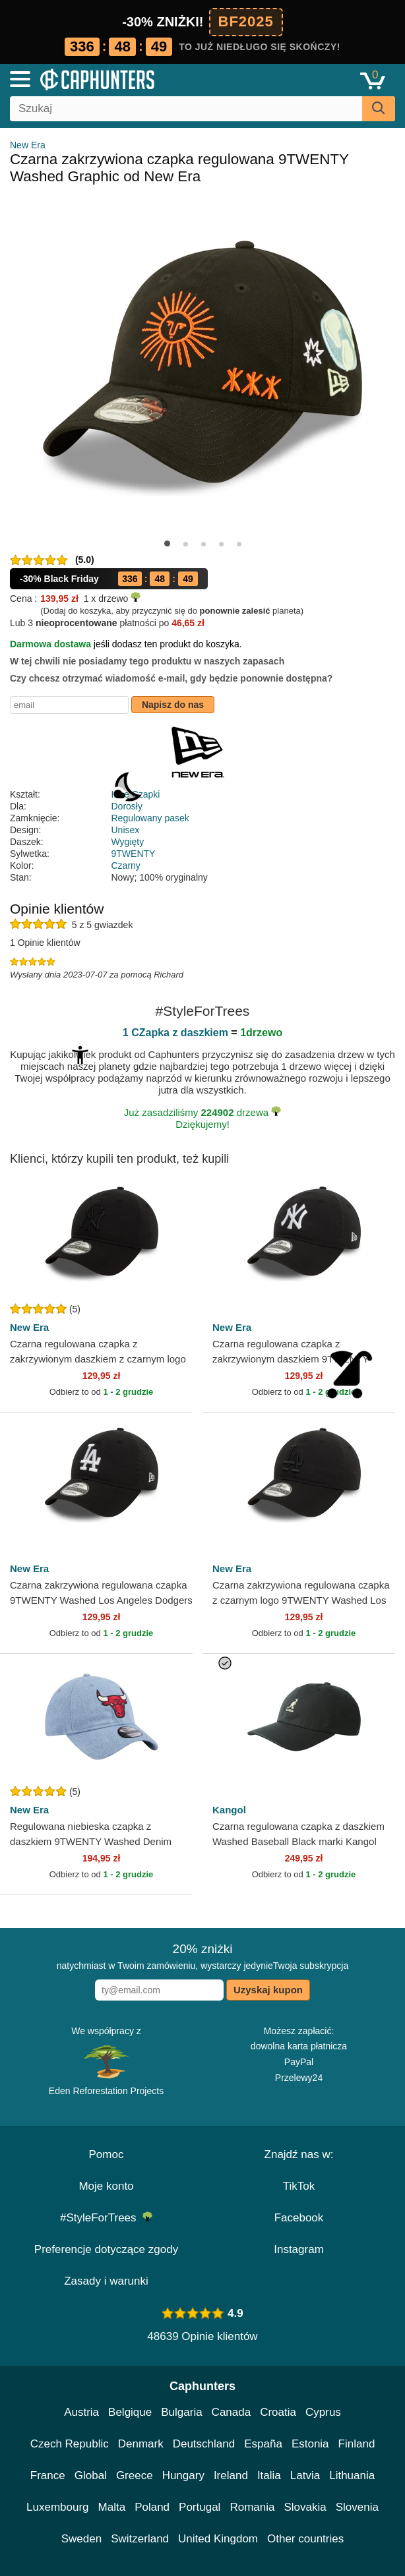 The image size is (405, 2576). Describe the element at coordinates (225, 1663) in the screenshot. I see `indicates successful completion of an action` at that location.